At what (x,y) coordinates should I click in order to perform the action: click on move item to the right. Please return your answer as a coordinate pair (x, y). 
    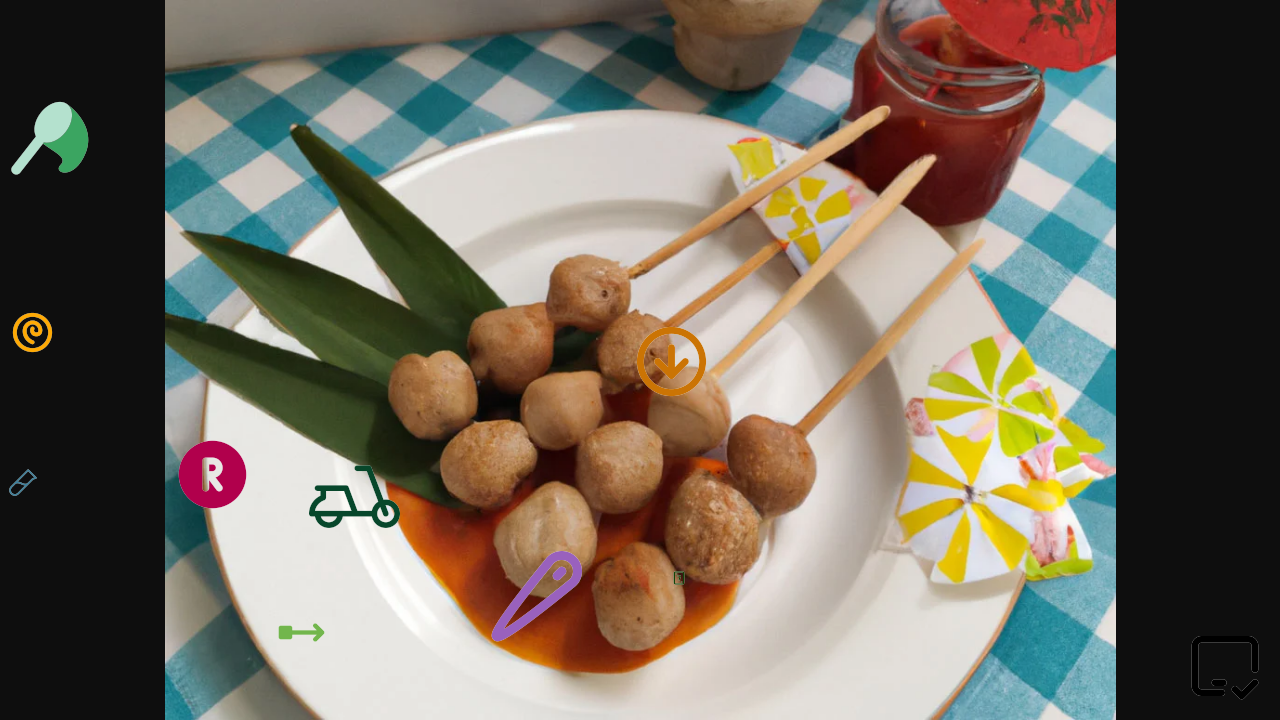
    Looking at the image, I should click on (301, 632).